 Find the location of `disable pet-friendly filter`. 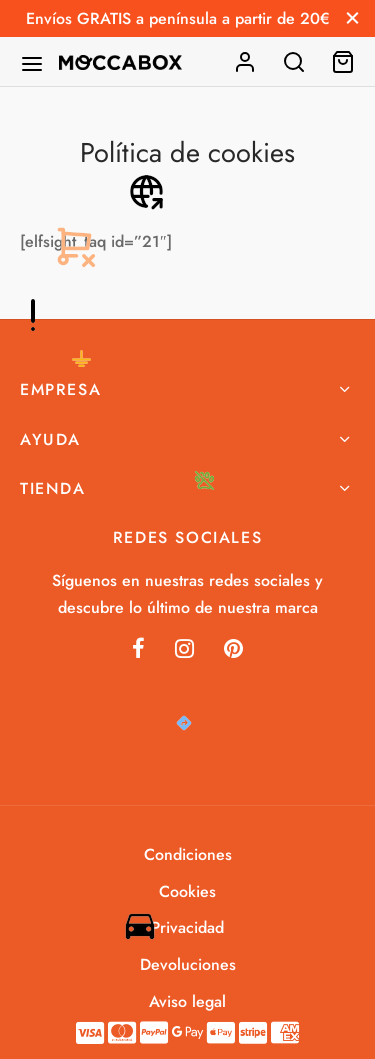

disable pet-friendly filter is located at coordinates (204, 480).